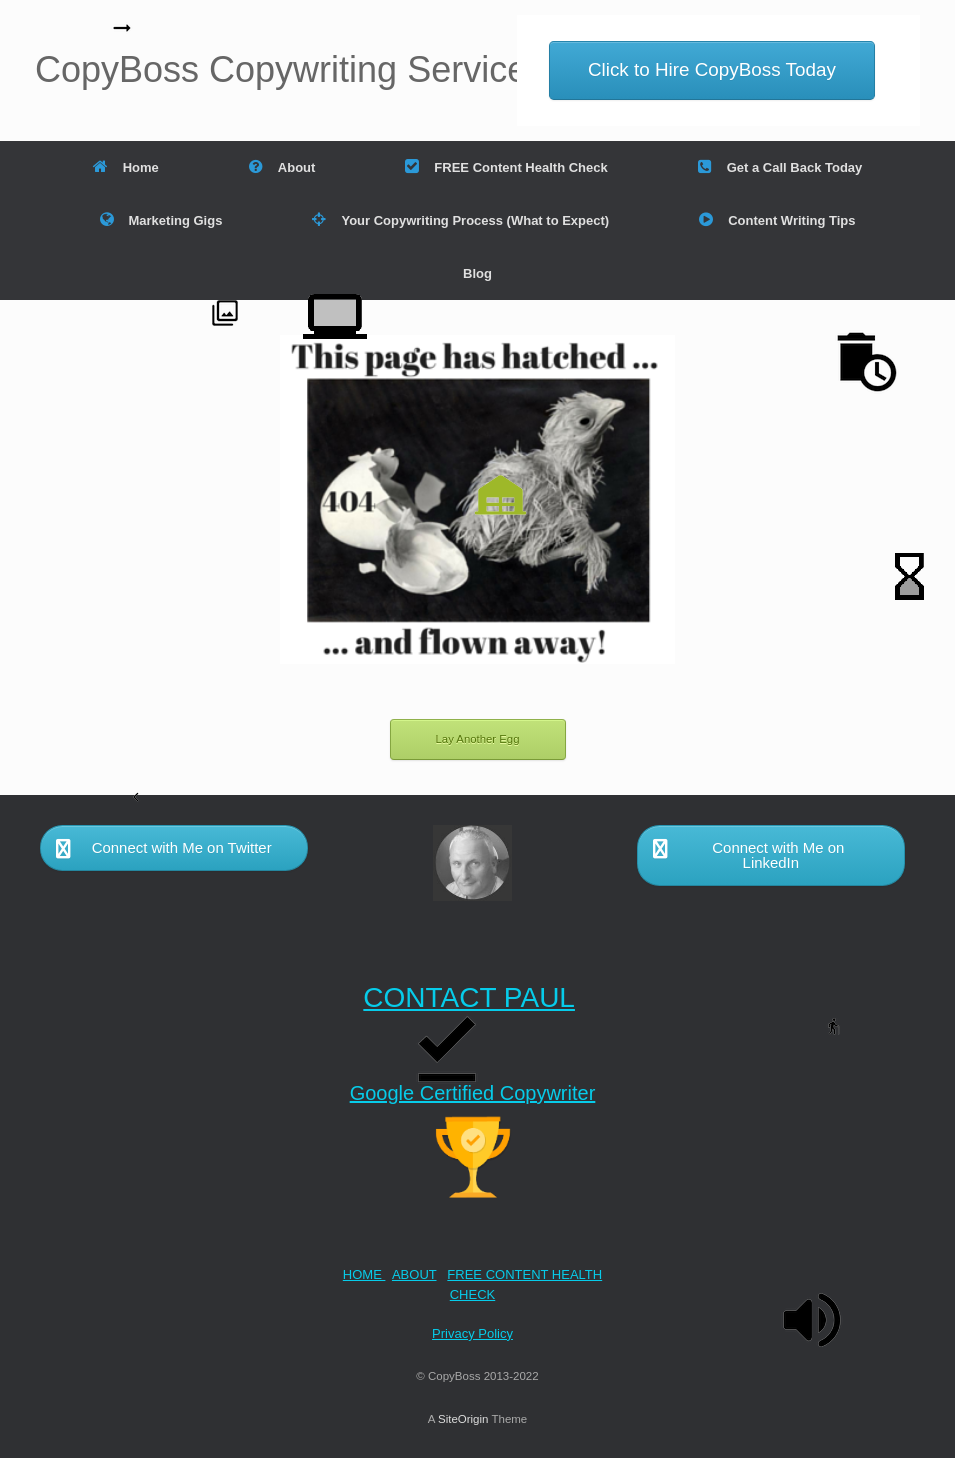 The image size is (955, 1458). What do you see at coordinates (136, 797) in the screenshot?
I see `navigate back to the previous screen` at bounding box center [136, 797].